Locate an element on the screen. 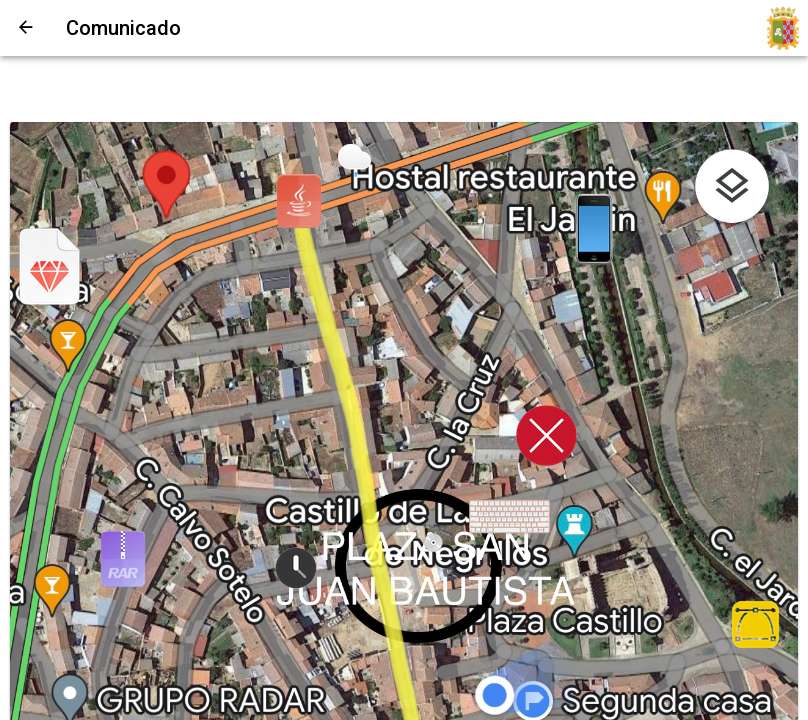 The height and width of the screenshot is (720, 808). connect to a bluetooth keyboard is located at coordinates (509, 516).